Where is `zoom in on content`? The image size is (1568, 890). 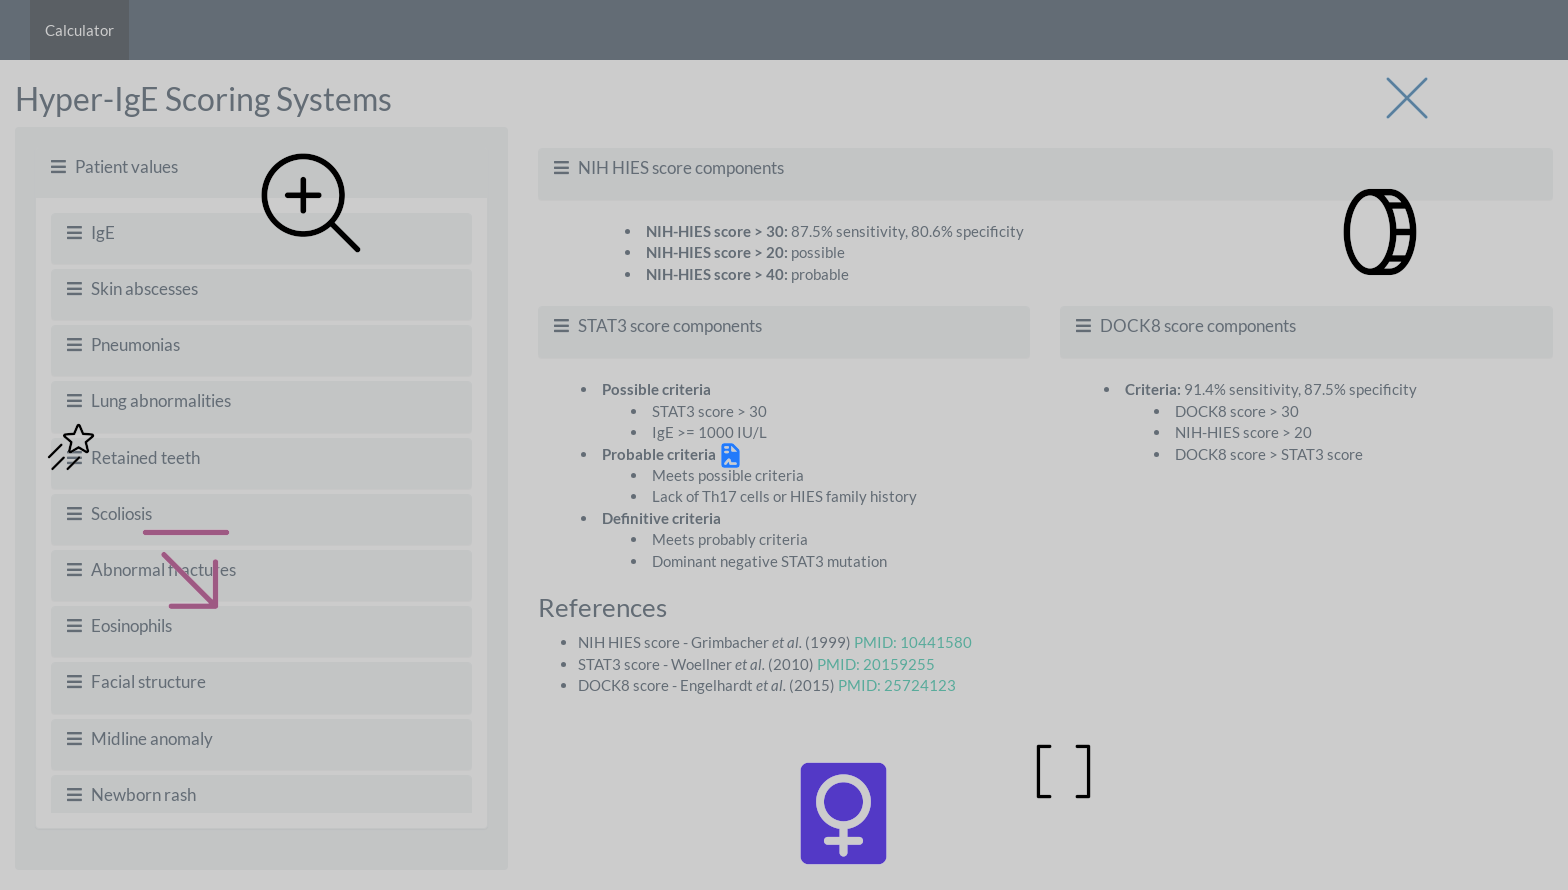
zoom in on content is located at coordinates (311, 203).